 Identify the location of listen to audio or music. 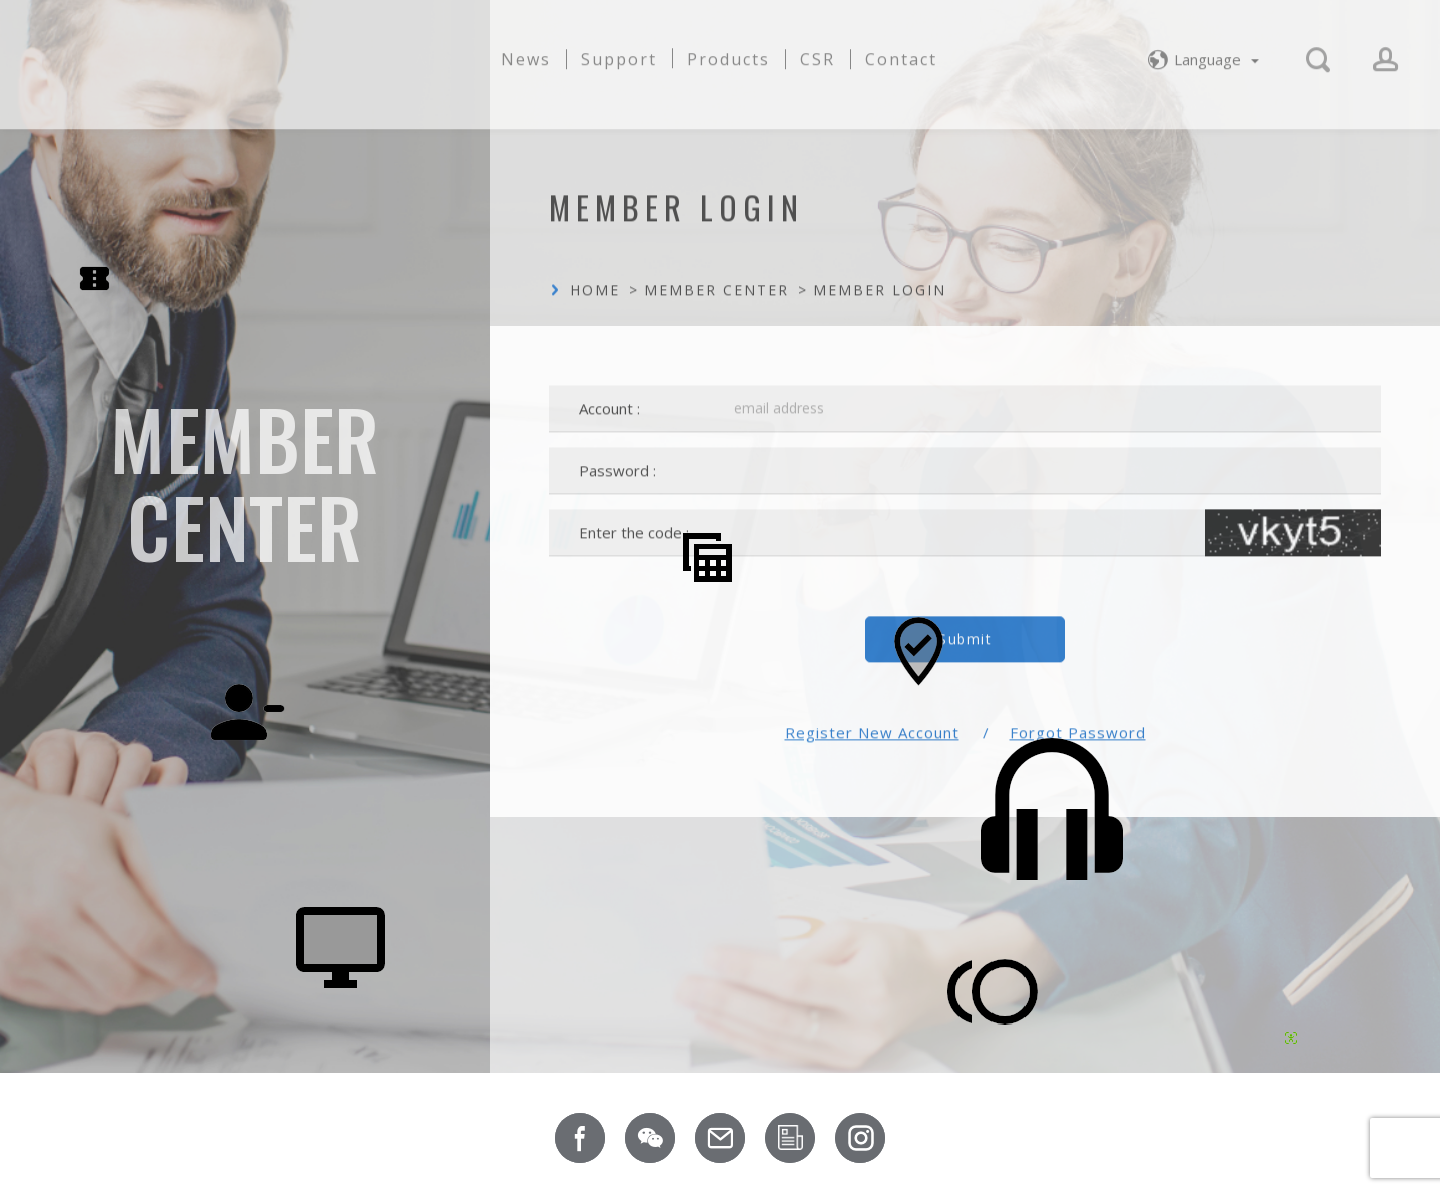
(1052, 809).